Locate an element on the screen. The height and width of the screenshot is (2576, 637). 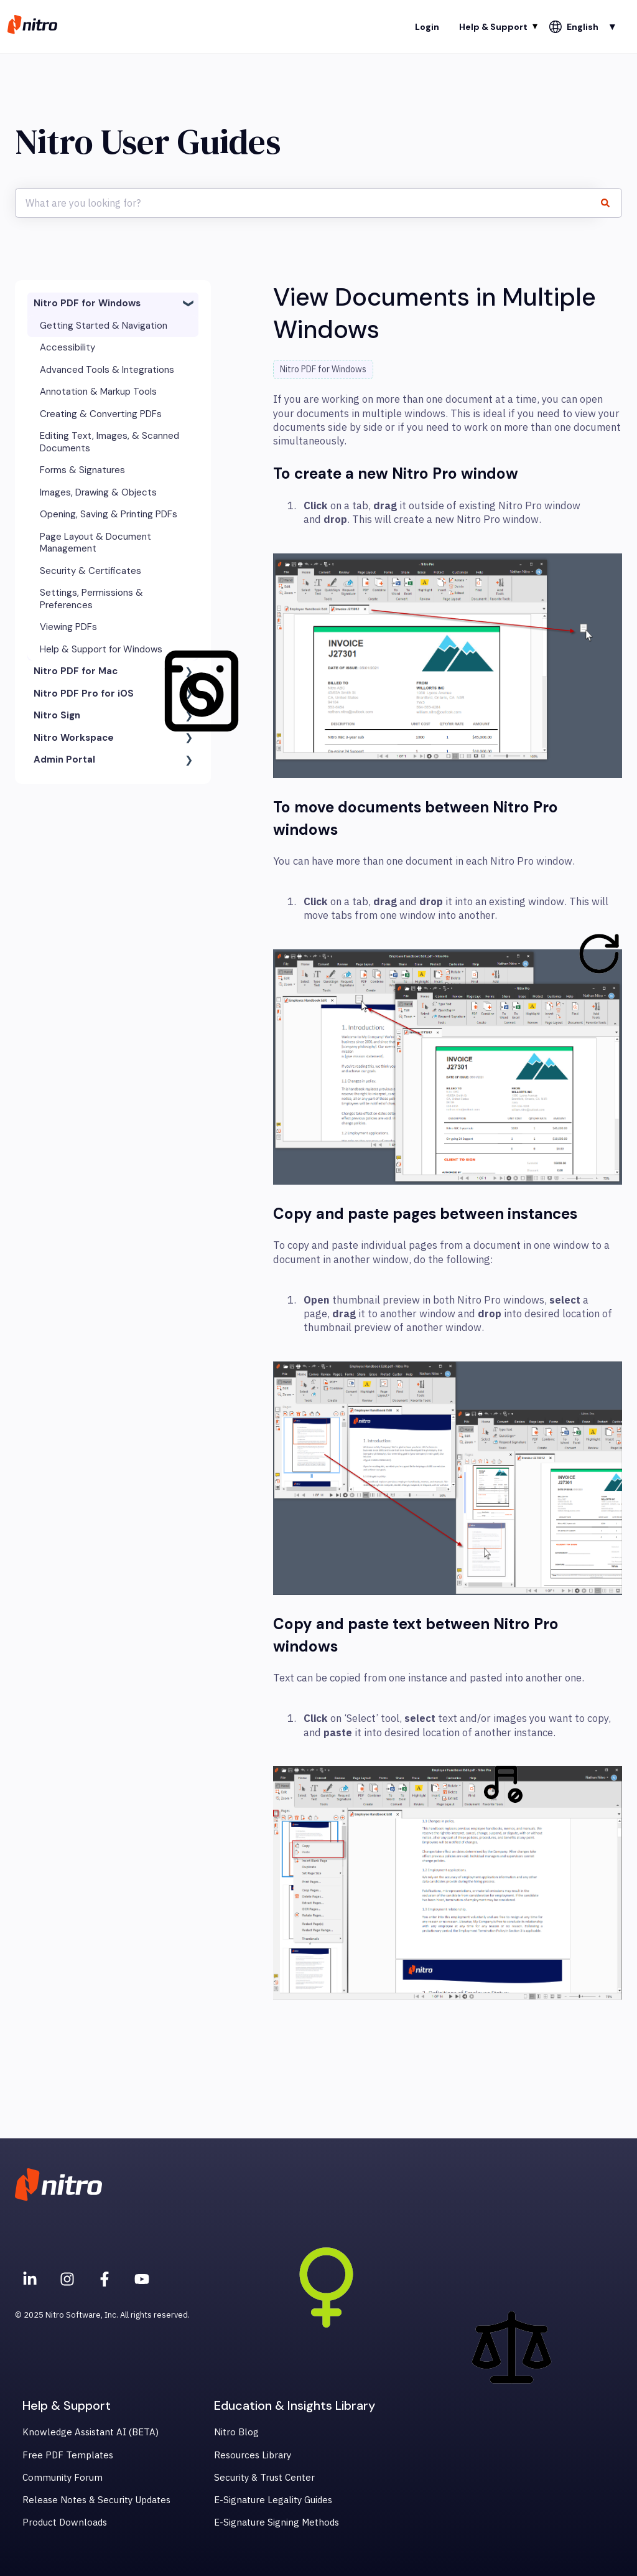
redo or repeat the last action is located at coordinates (599, 954).